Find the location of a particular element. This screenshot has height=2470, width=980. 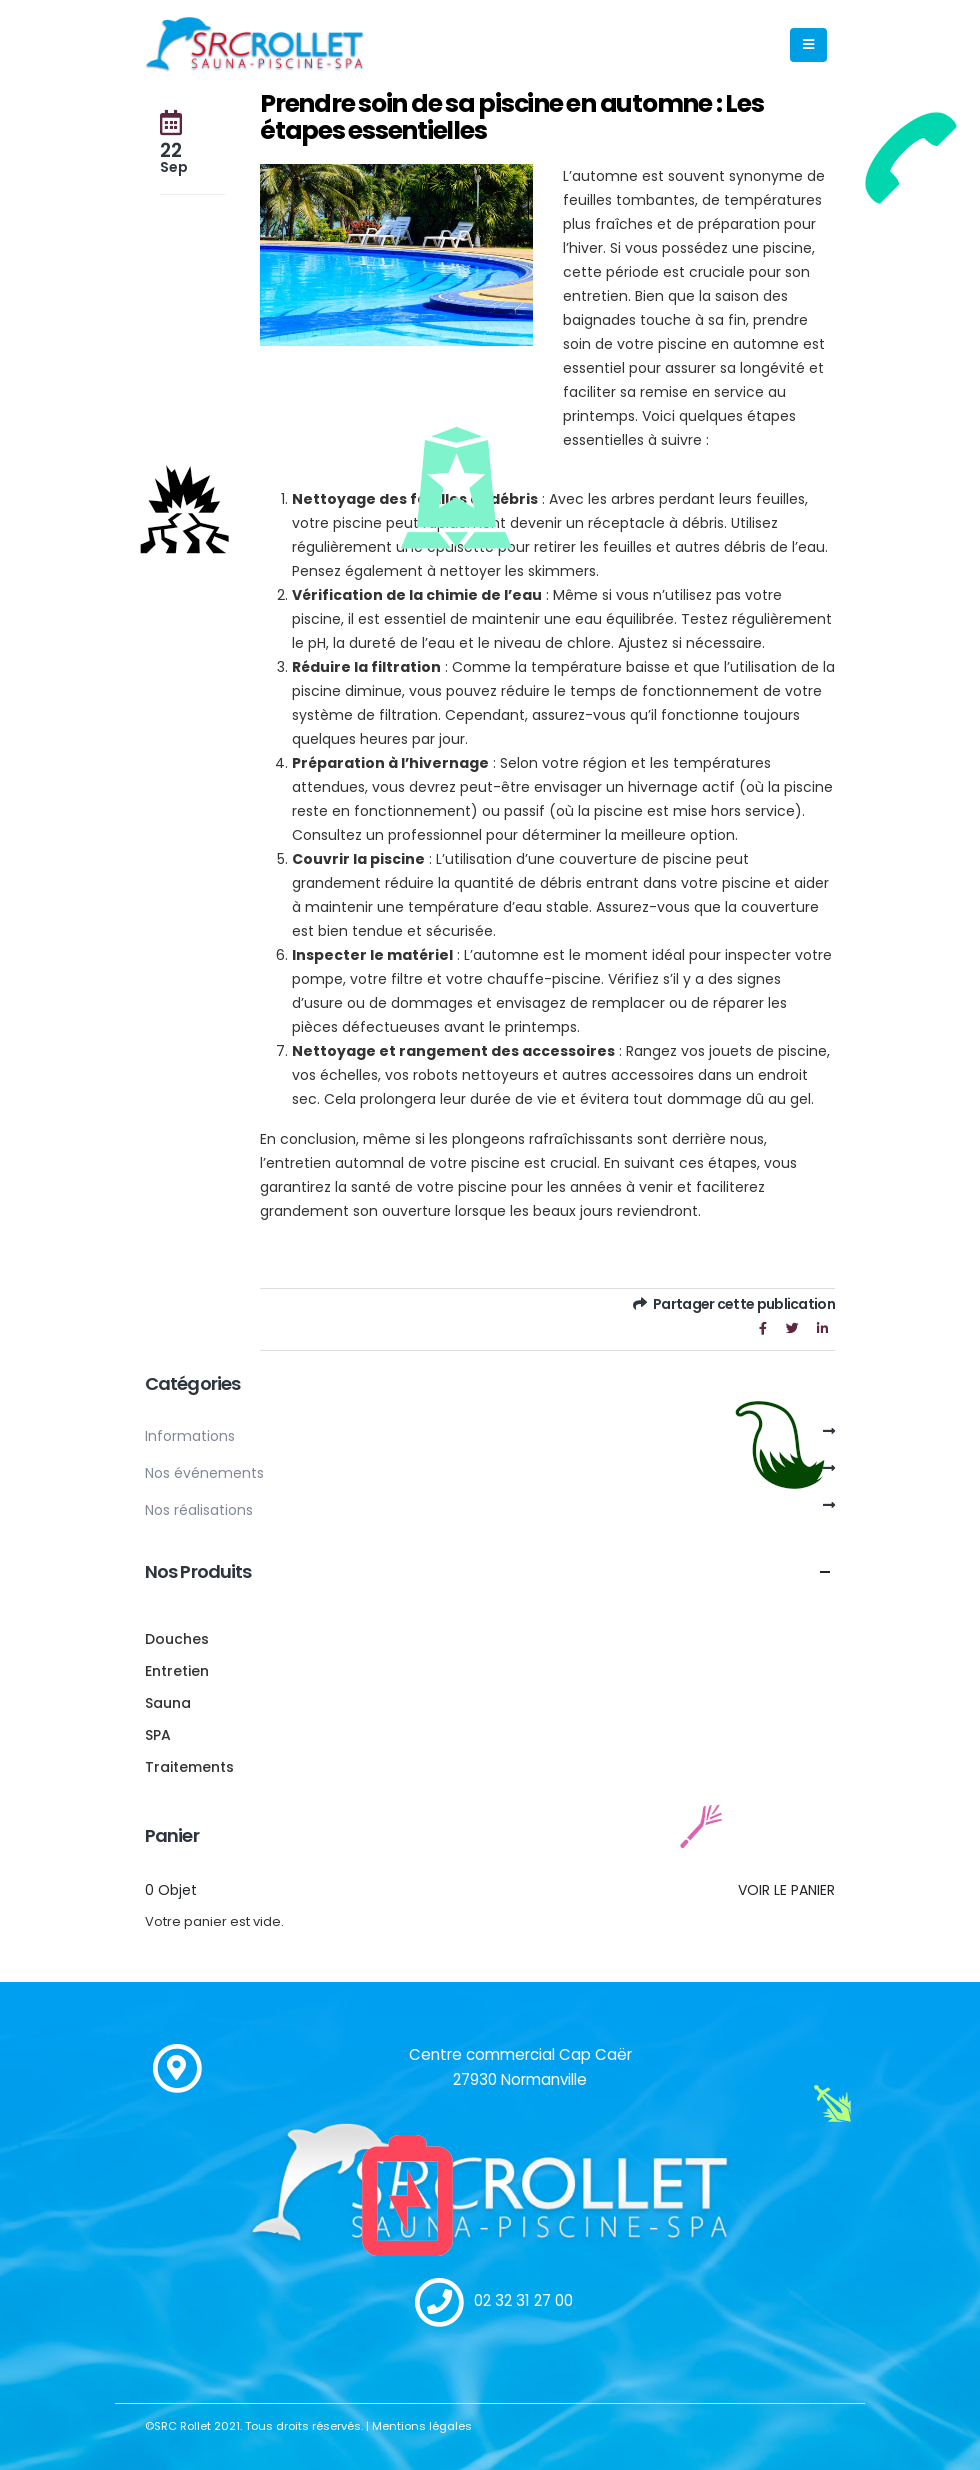

make a phone call is located at coordinates (911, 158).